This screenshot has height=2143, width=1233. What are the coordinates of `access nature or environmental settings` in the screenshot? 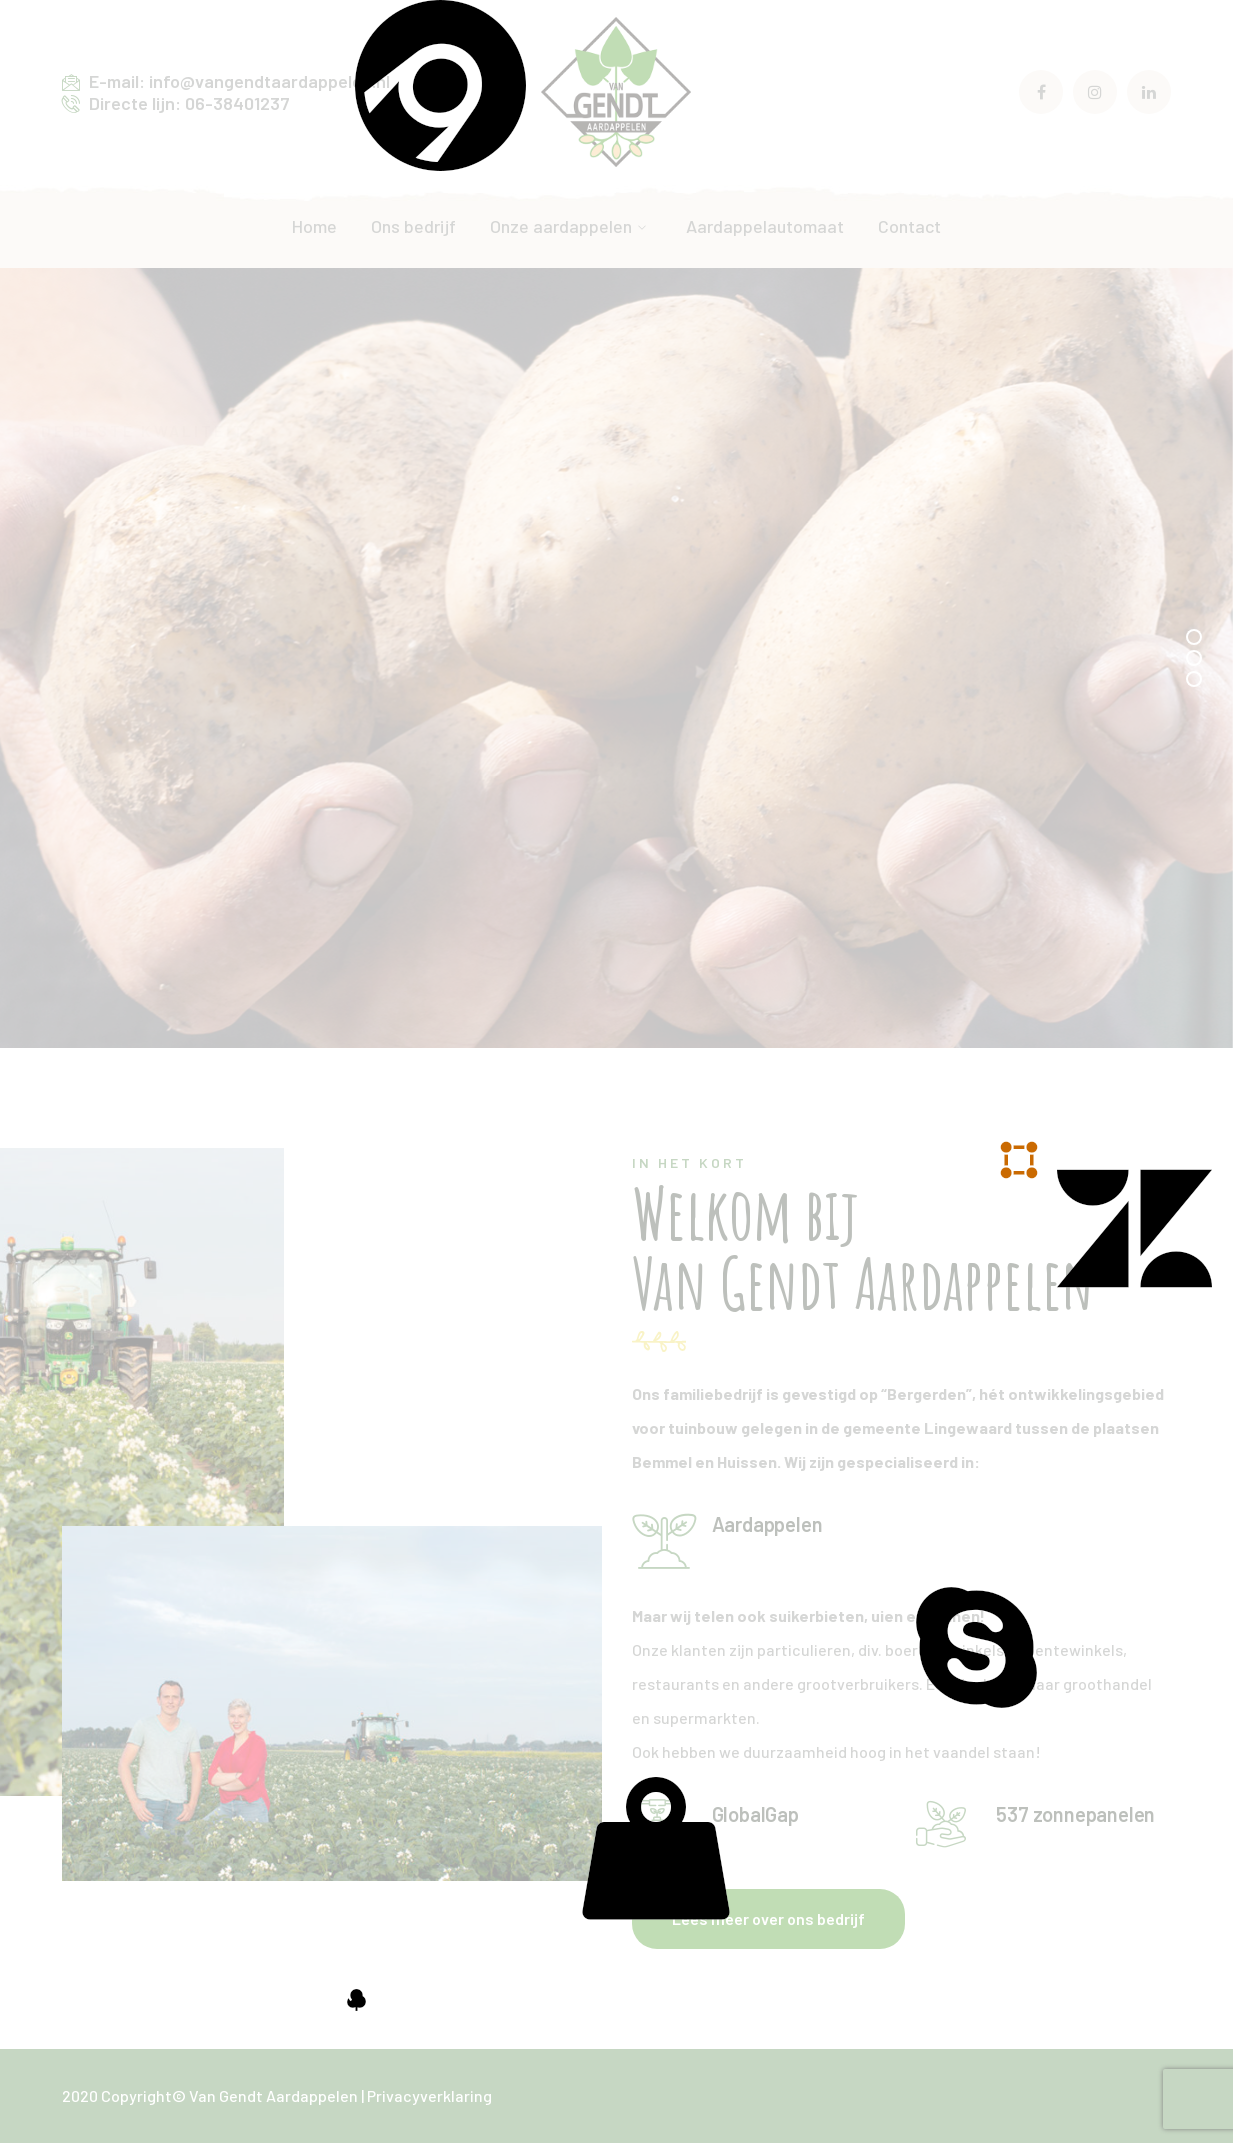 It's located at (356, 2000).